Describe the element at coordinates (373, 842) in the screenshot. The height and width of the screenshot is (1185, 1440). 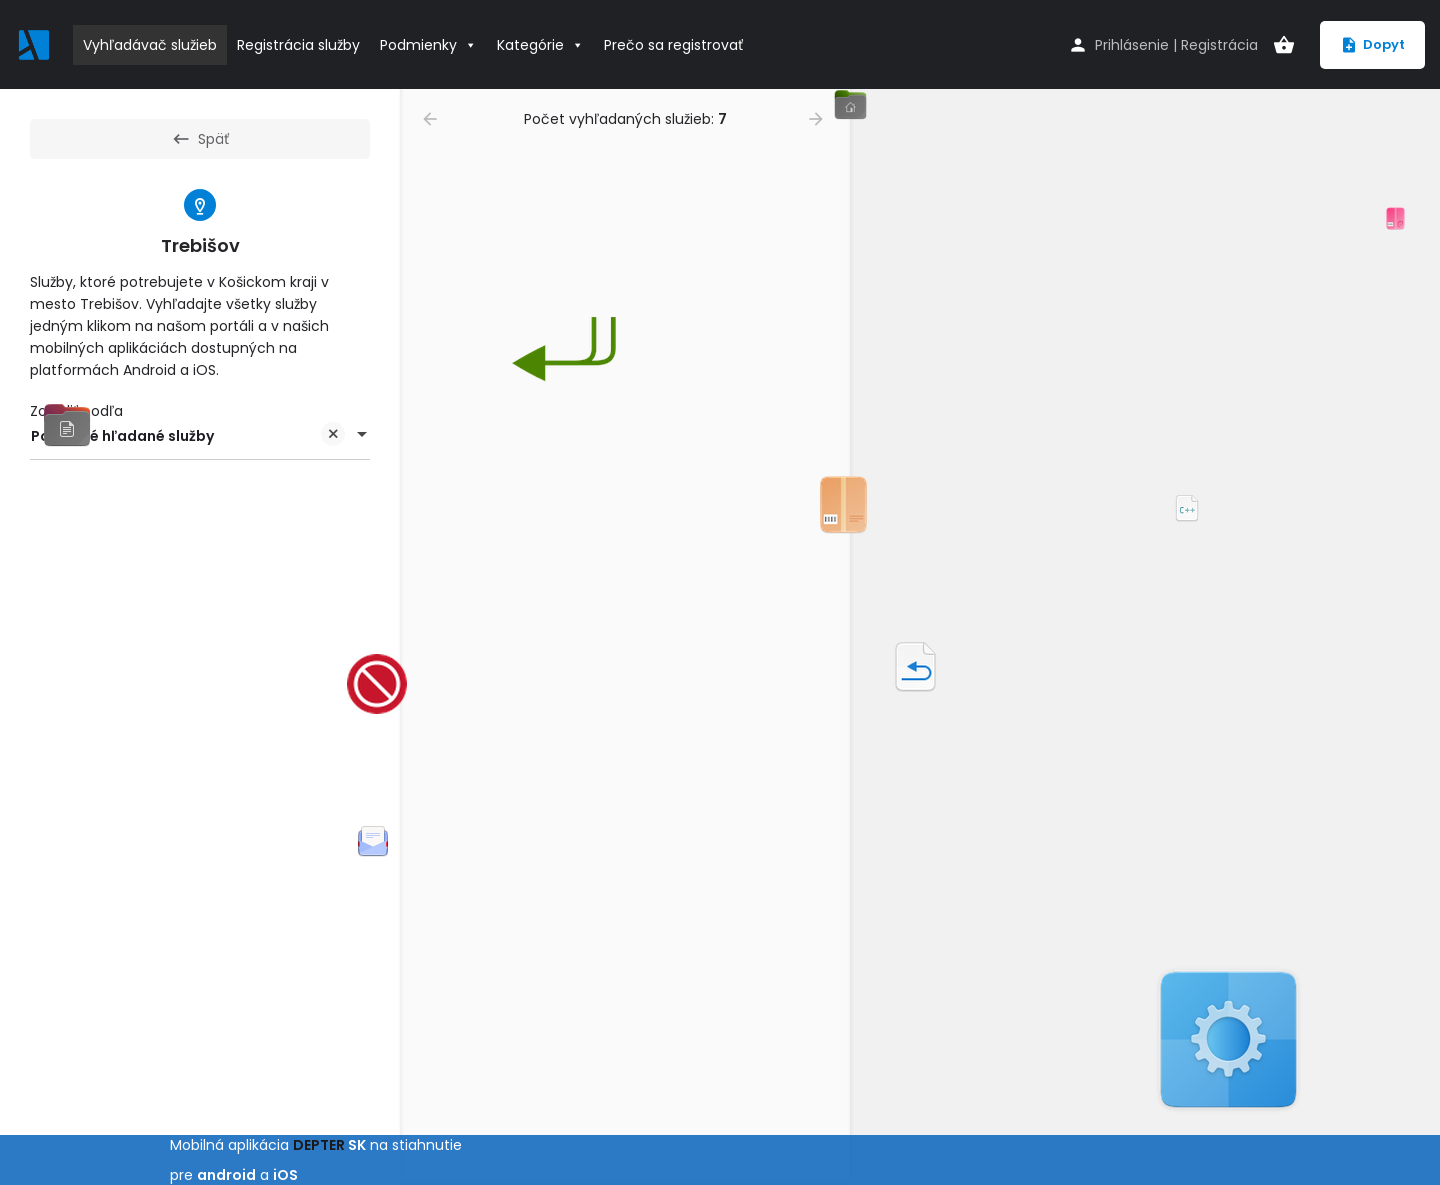
I see `mark email as read` at that location.